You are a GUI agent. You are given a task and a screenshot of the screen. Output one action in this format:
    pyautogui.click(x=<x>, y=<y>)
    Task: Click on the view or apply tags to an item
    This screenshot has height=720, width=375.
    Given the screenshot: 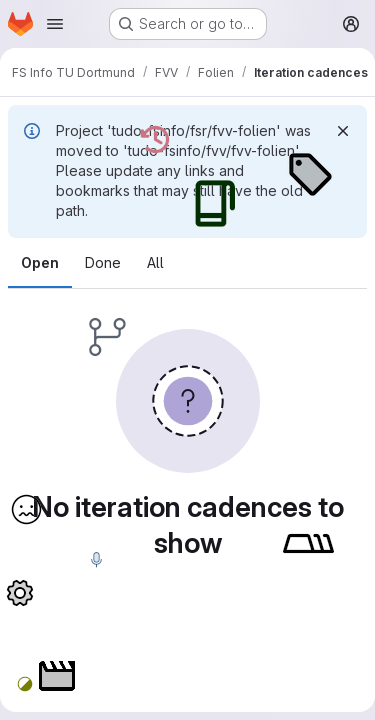 What is the action you would take?
    pyautogui.click(x=310, y=174)
    